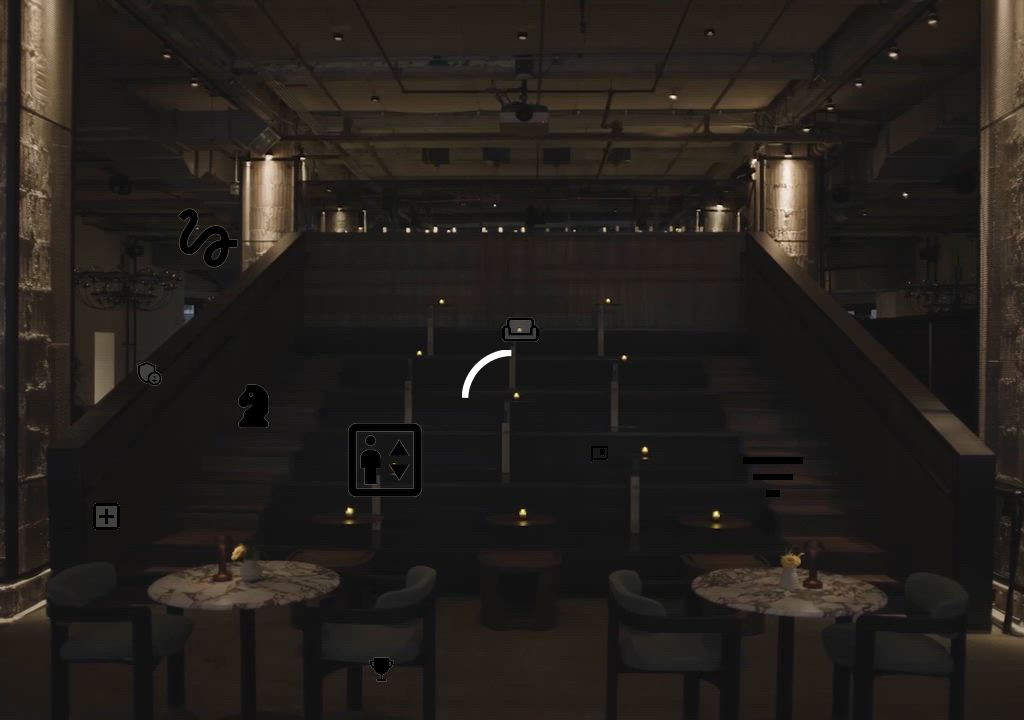 This screenshot has height=720, width=1024. Describe the element at coordinates (253, 407) in the screenshot. I see `play chess or access chess game` at that location.